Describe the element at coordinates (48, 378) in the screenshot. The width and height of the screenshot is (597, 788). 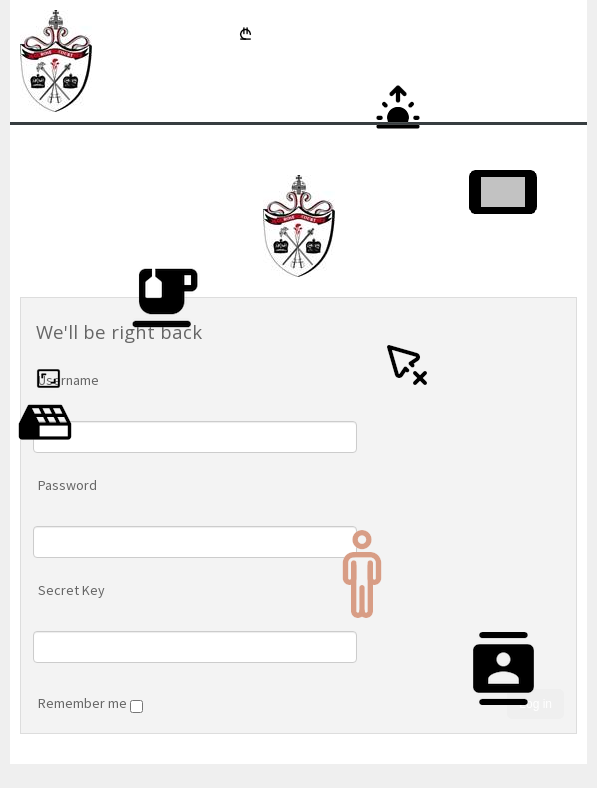
I see `adjust aspect ratio settings` at that location.